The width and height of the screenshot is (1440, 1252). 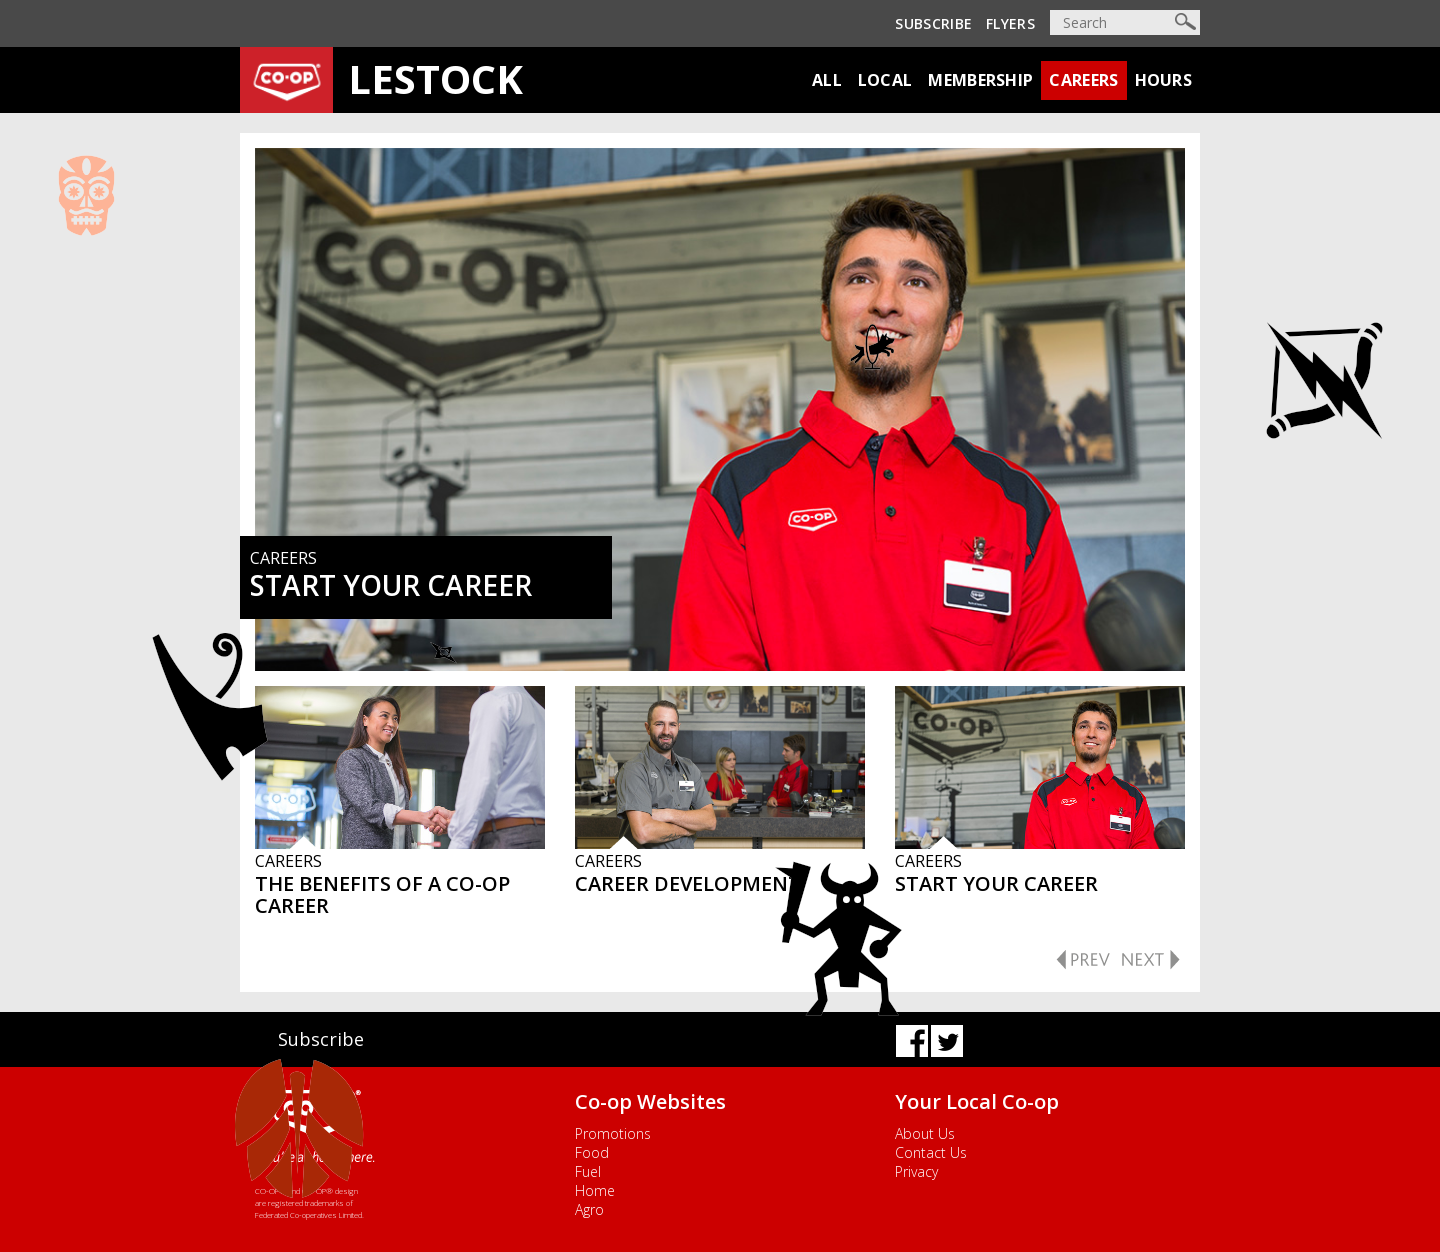 I want to click on select evil minion character or enemy type, so click(x=838, y=938).